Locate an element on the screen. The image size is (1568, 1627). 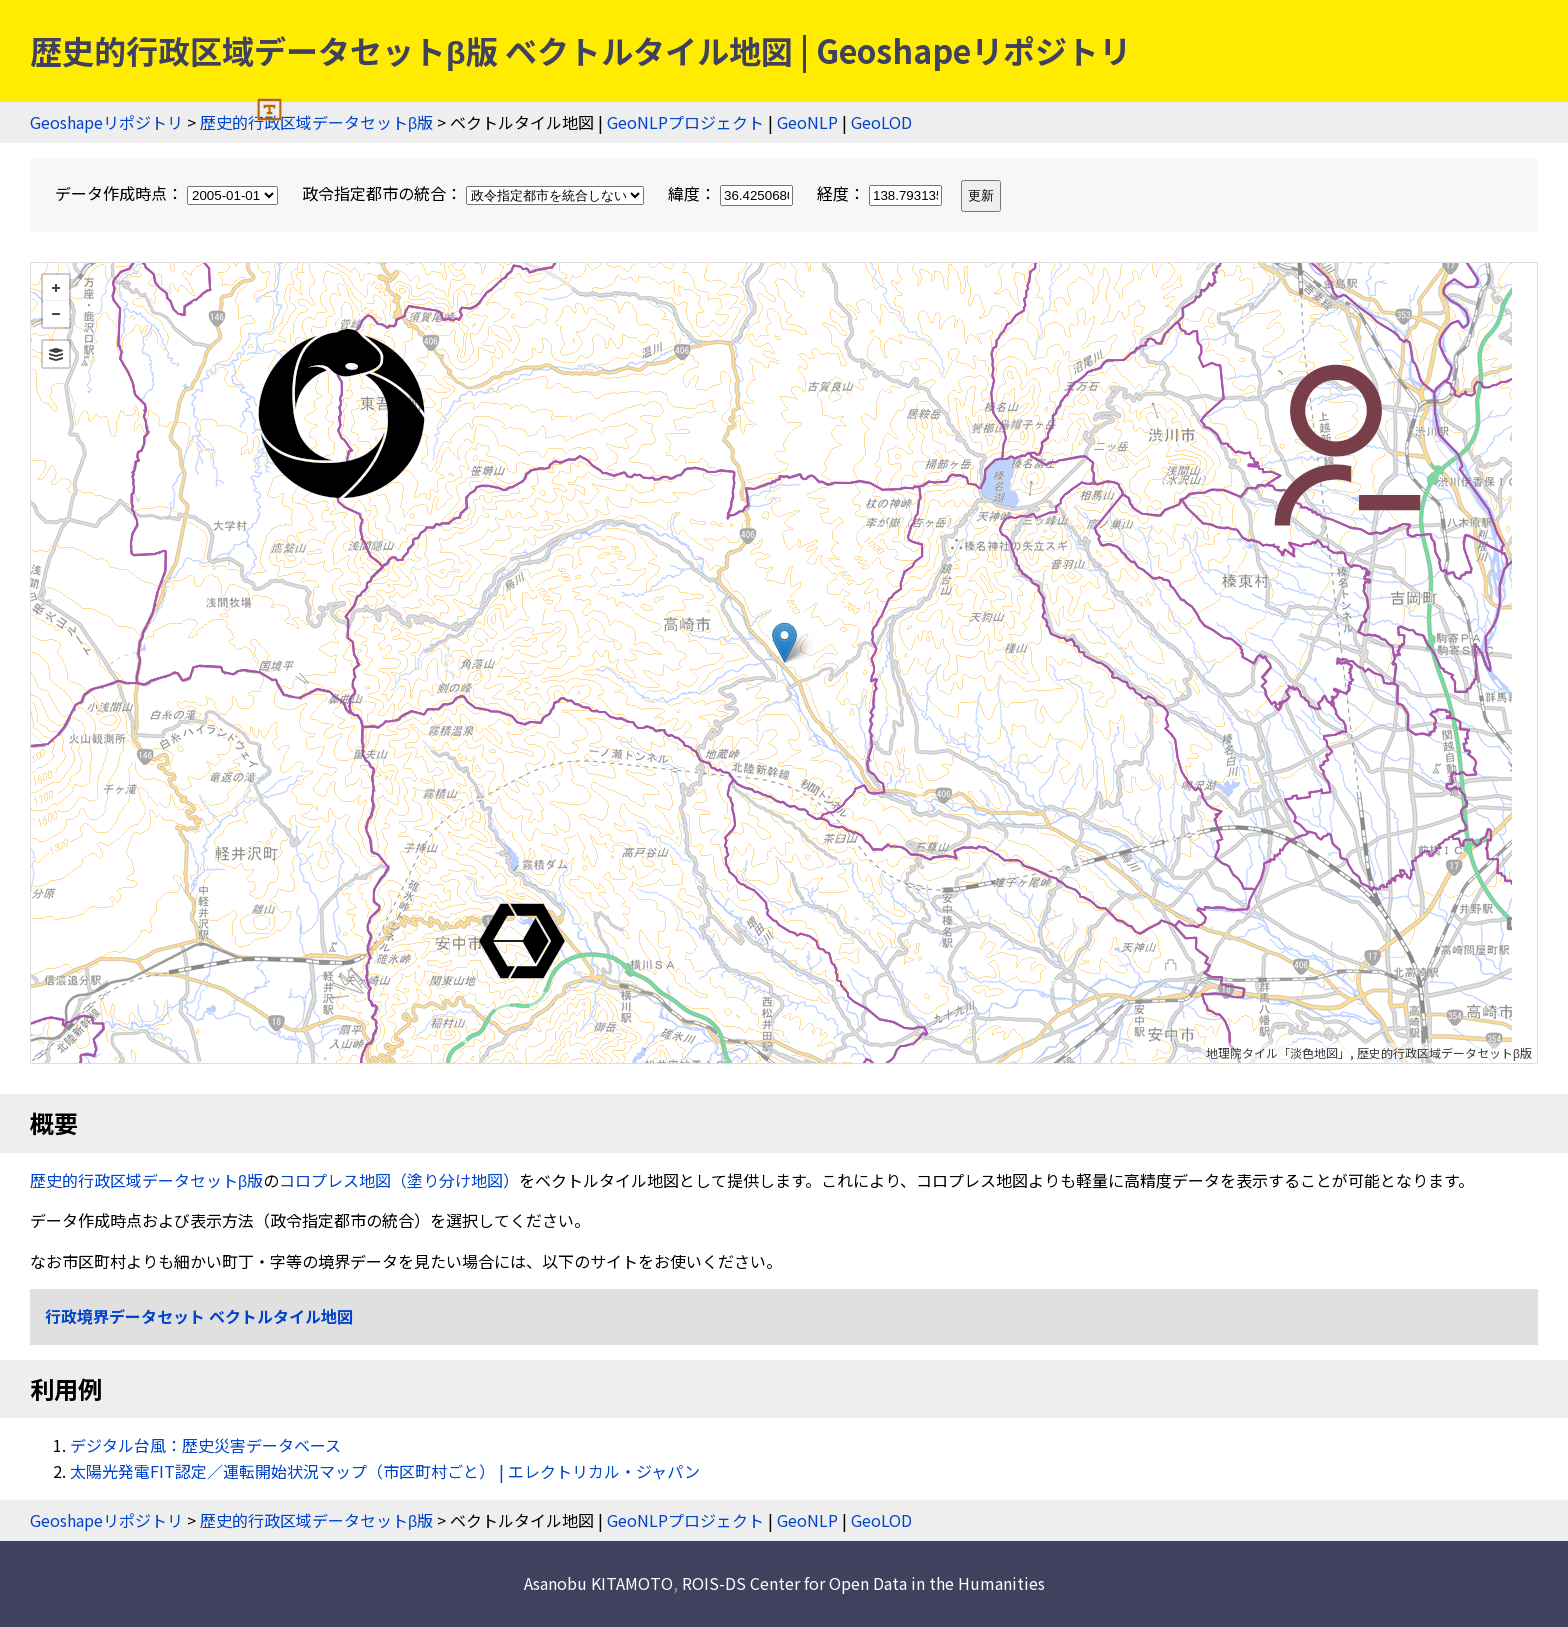
PyPy Python interpreter branding is located at coordinates (341, 413).